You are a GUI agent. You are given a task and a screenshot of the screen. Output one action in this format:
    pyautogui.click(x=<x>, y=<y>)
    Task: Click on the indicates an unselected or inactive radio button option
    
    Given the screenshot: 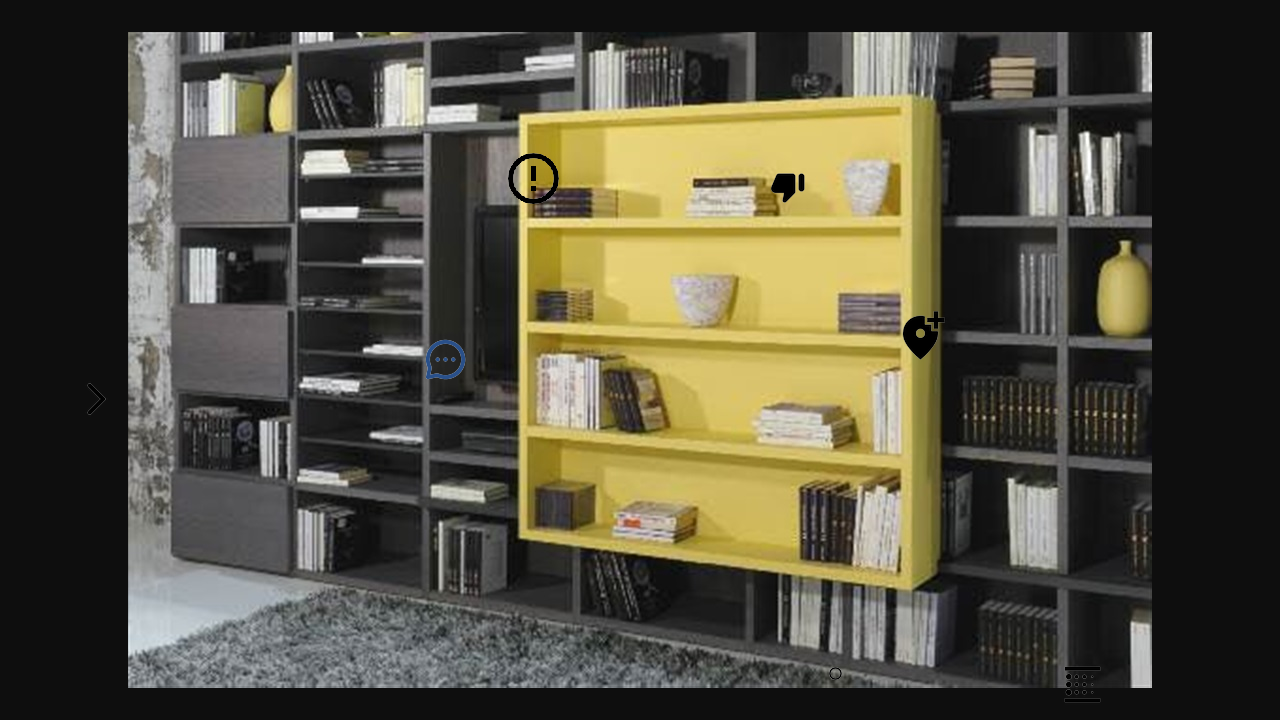 What is the action you would take?
    pyautogui.click(x=835, y=673)
    